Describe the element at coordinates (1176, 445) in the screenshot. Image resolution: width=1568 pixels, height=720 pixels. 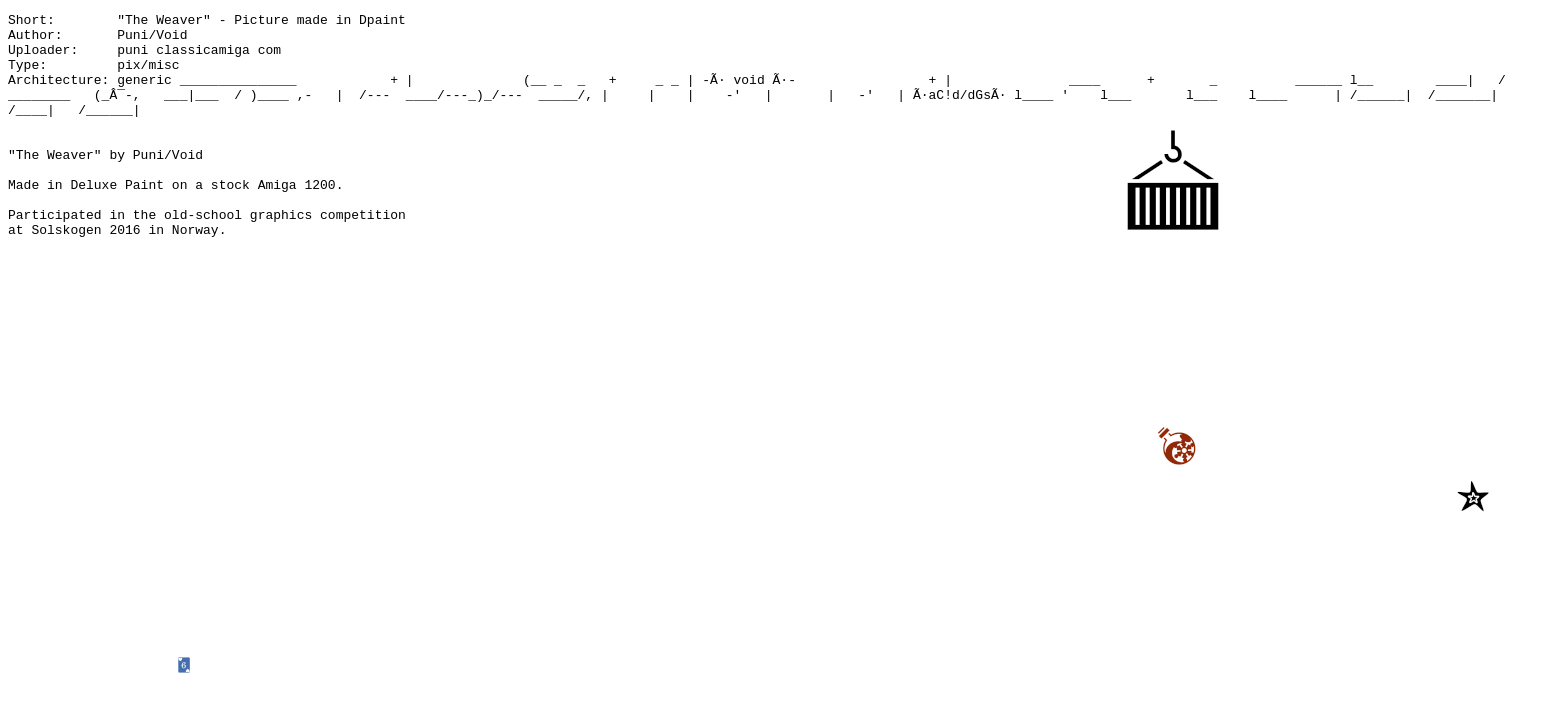
I see `use a frost potion or ice spell item` at that location.